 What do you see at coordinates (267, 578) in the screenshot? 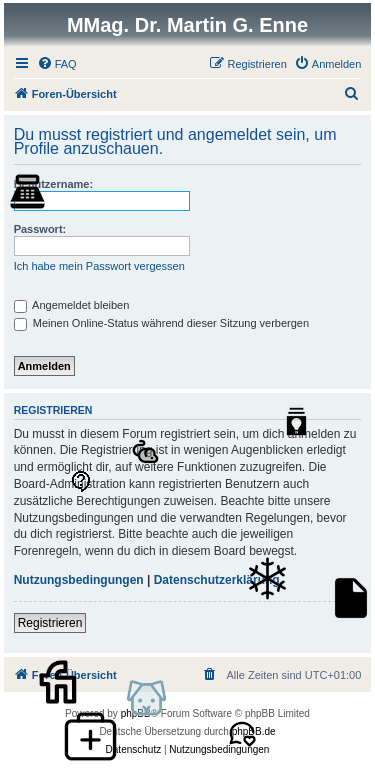
I see `indicates cold or winter weather conditions` at bounding box center [267, 578].